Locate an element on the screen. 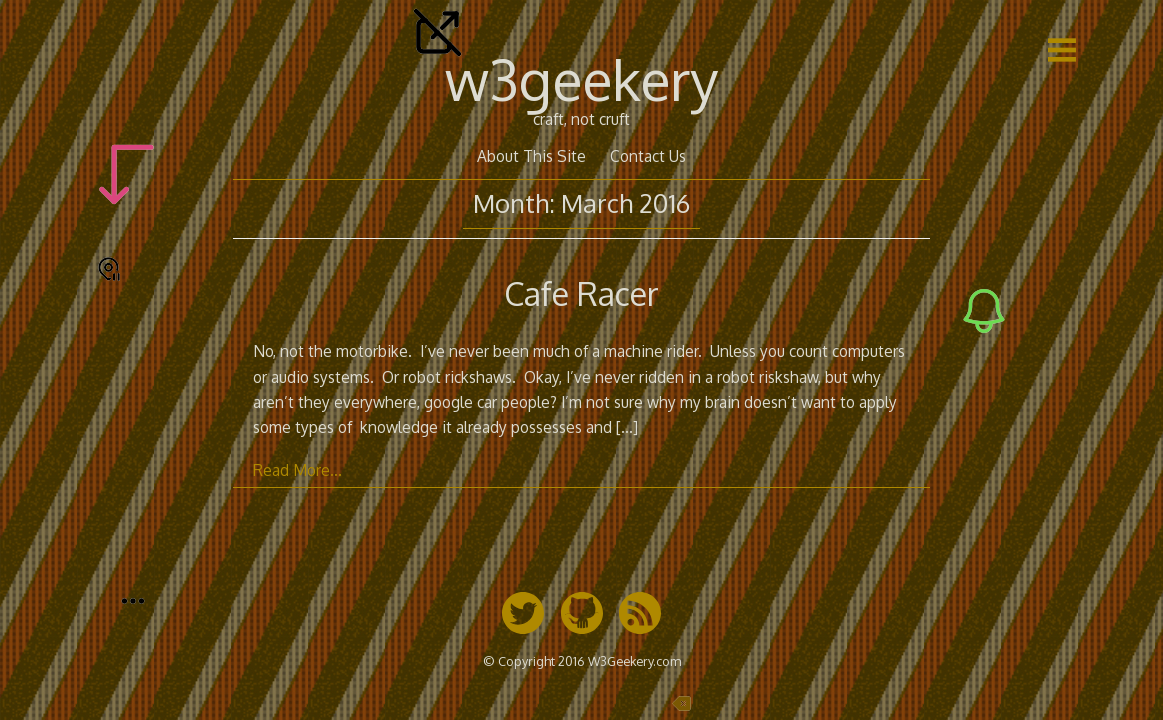 Image resolution: width=1163 pixels, height=720 pixels. go back and down in navigation is located at coordinates (126, 174).